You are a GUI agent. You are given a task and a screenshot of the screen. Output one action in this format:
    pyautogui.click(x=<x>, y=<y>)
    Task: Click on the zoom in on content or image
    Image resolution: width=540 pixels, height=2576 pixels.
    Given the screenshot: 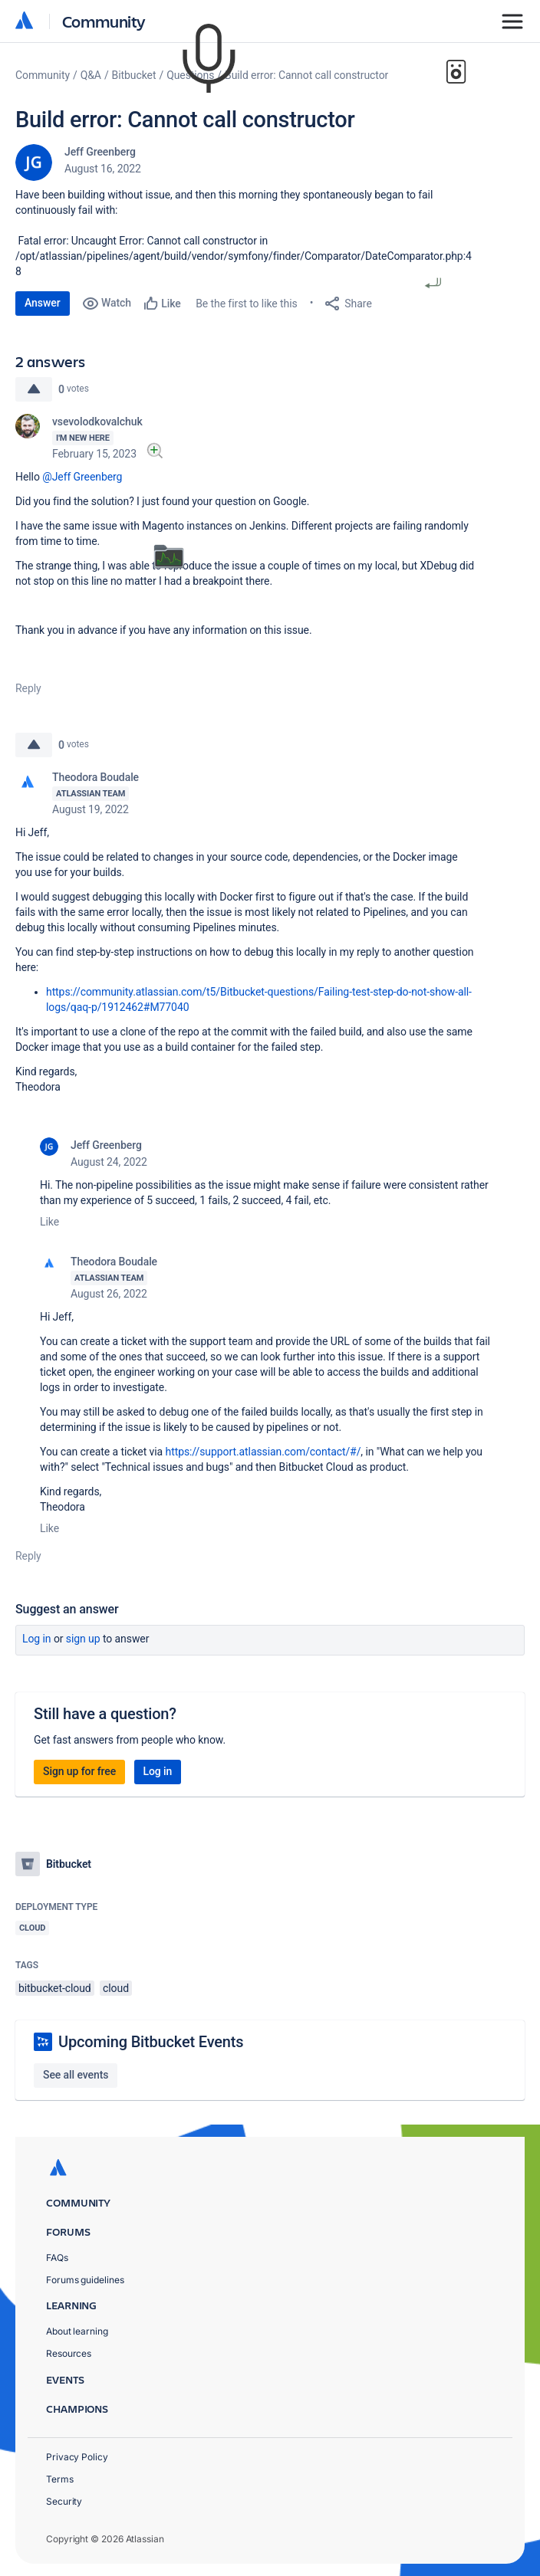 What is the action you would take?
    pyautogui.click(x=155, y=451)
    